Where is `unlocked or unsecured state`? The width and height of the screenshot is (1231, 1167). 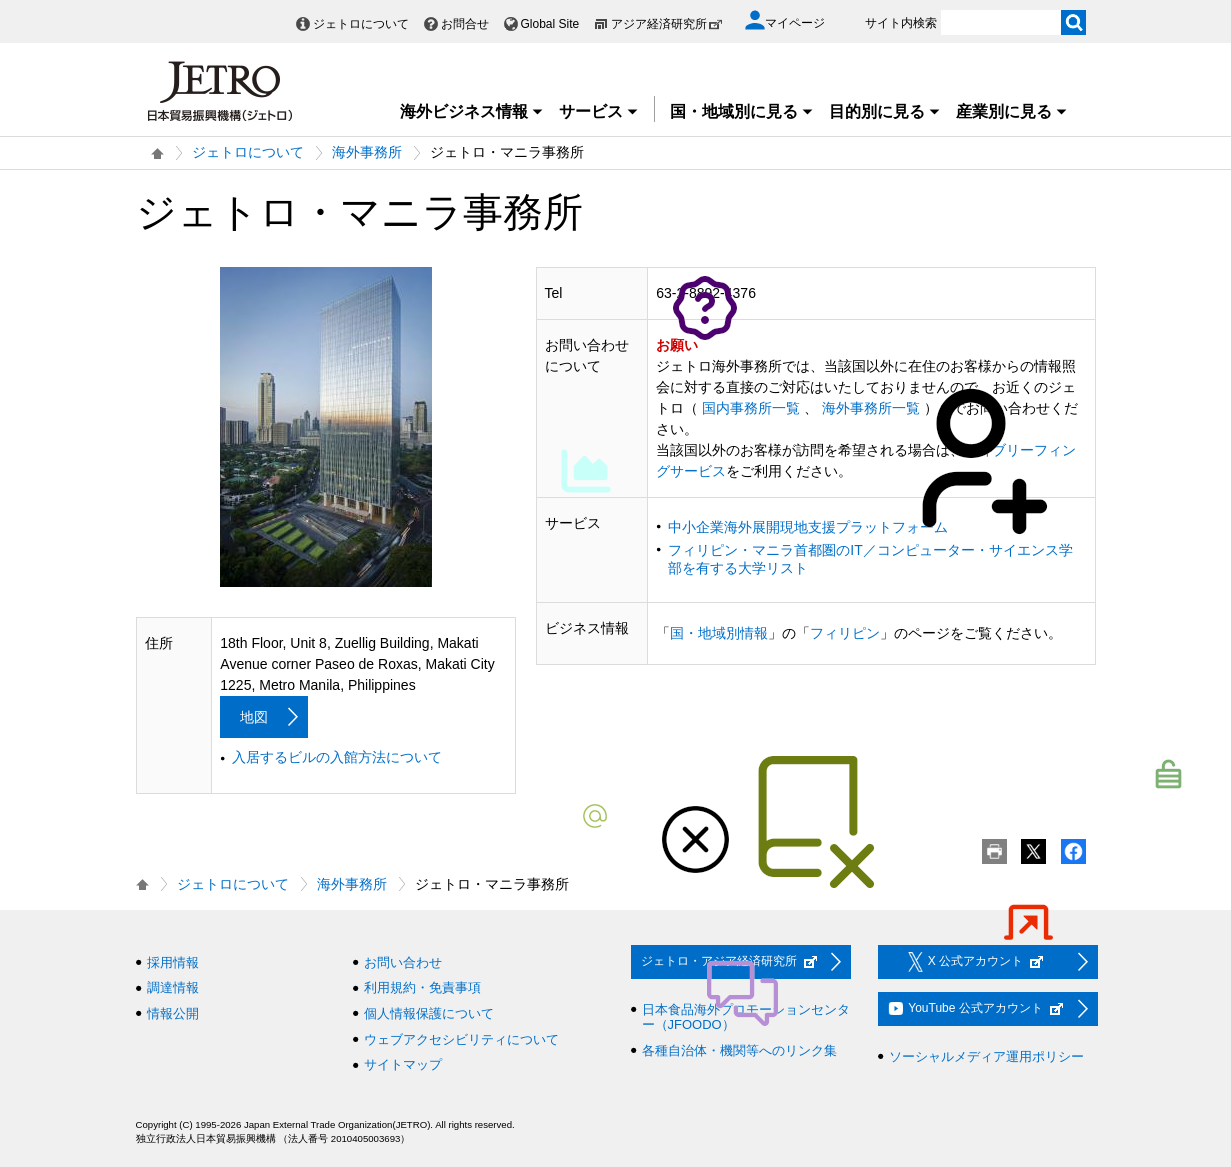 unlocked or unsecured state is located at coordinates (1168, 775).